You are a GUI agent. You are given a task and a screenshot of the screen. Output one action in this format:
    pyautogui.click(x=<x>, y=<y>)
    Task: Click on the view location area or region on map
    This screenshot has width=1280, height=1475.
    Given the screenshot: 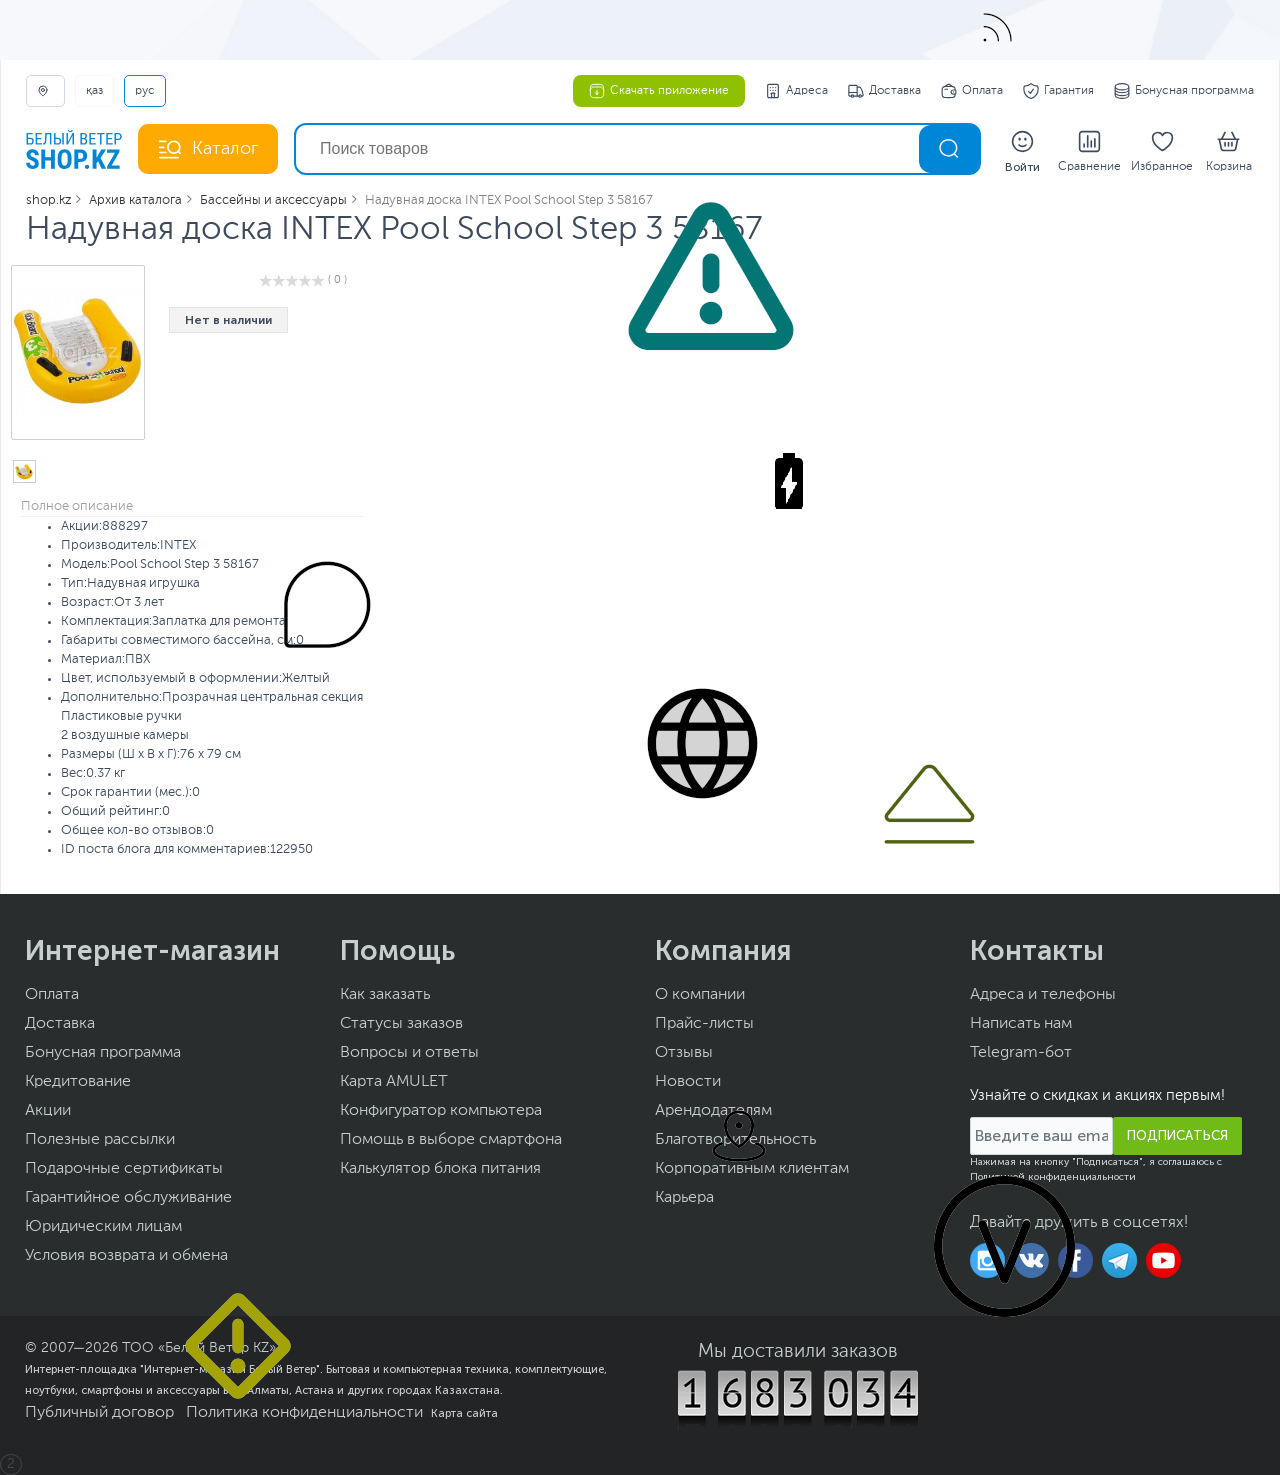 What is the action you would take?
    pyautogui.click(x=739, y=1137)
    